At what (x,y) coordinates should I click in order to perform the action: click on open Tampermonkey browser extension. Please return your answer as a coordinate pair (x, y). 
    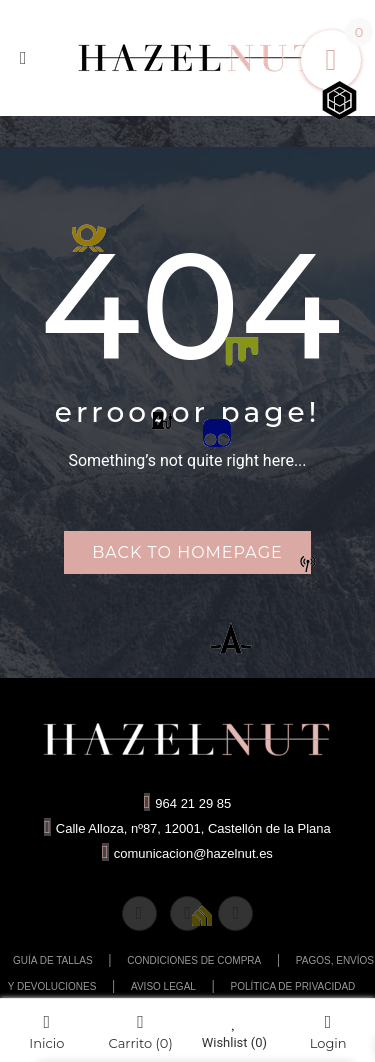
    Looking at the image, I should click on (217, 433).